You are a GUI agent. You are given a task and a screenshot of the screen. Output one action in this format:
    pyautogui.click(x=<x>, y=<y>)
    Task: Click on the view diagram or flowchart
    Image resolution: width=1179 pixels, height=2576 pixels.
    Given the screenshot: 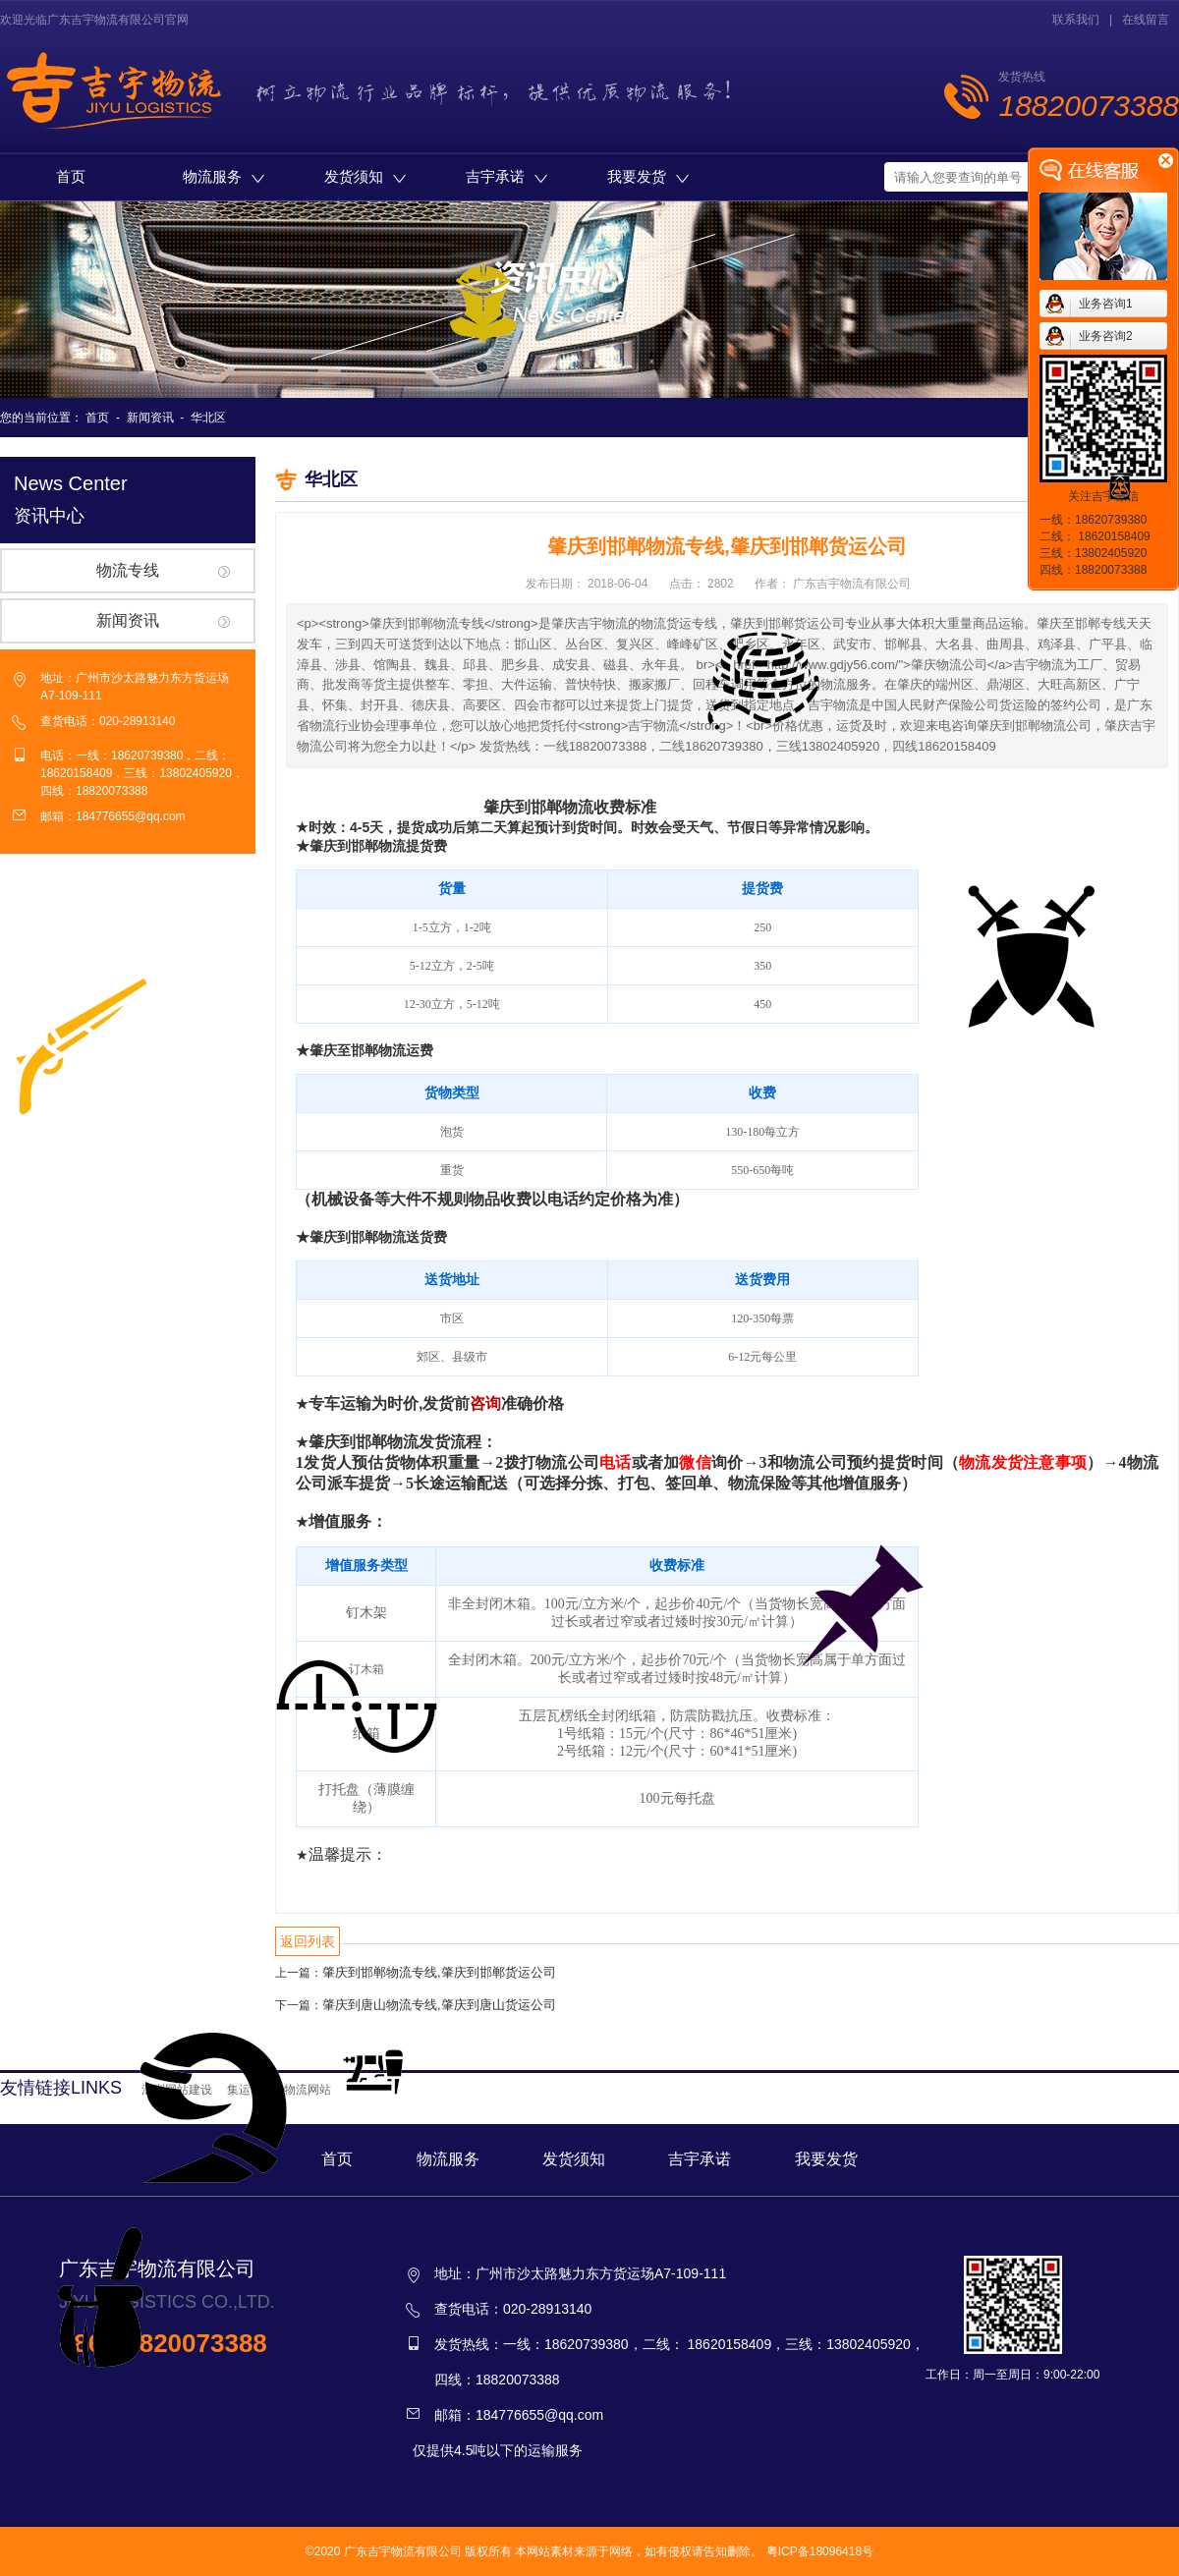 What is the action you would take?
    pyautogui.click(x=357, y=1707)
    